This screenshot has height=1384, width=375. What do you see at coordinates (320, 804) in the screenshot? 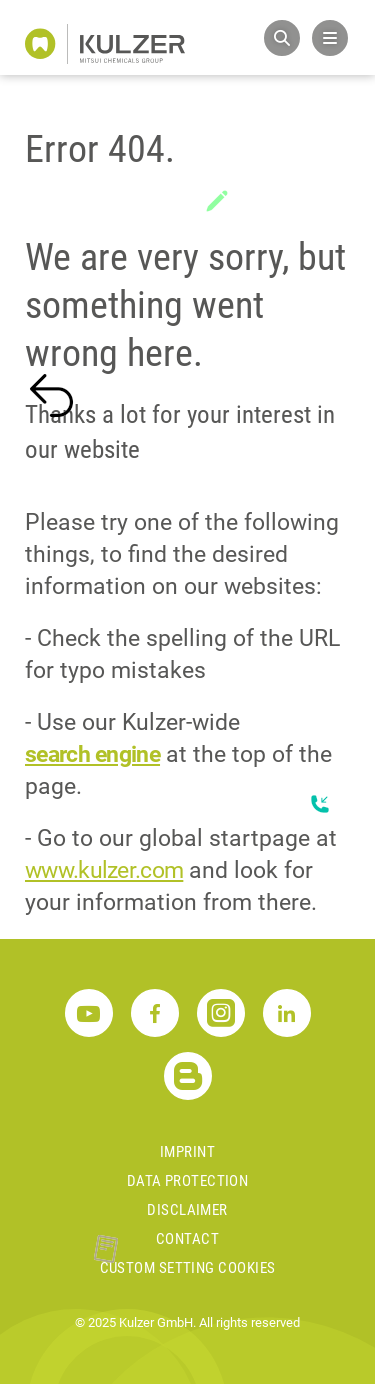
I see `incoming call notification` at bounding box center [320, 804].